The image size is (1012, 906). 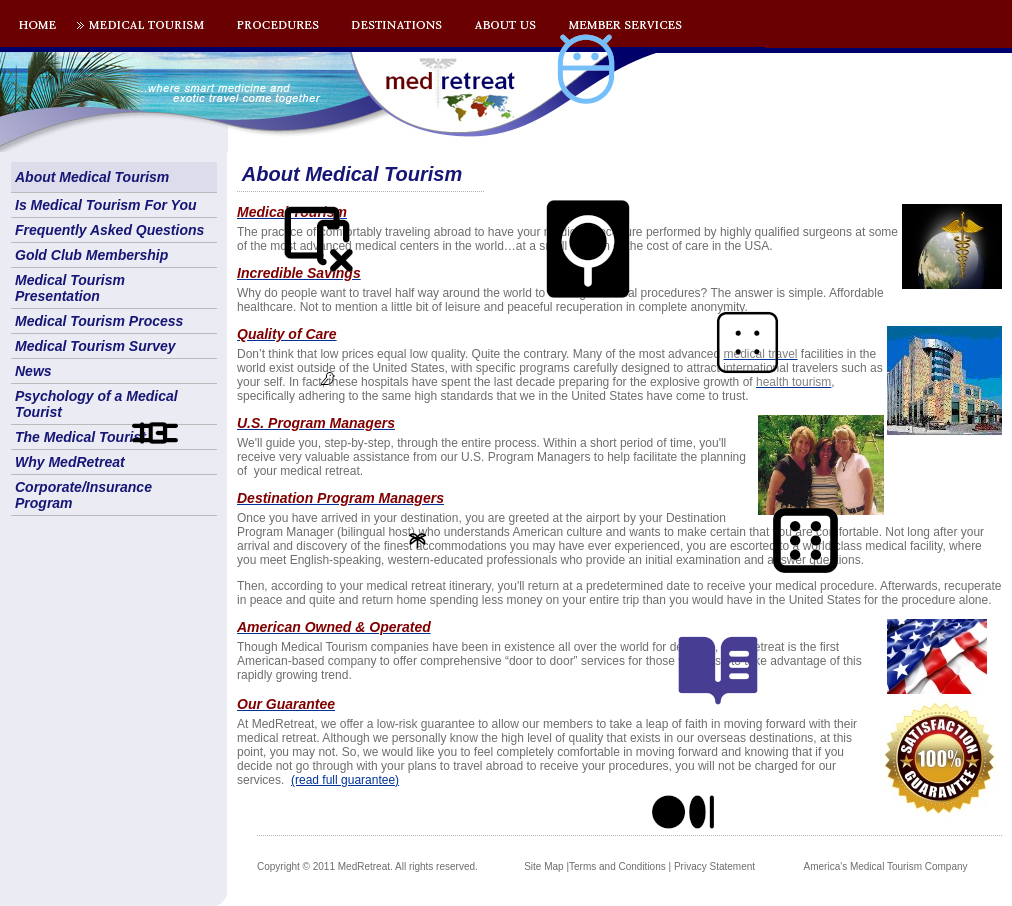 I want to click on open the Medium app, so click(x=683, y=812).